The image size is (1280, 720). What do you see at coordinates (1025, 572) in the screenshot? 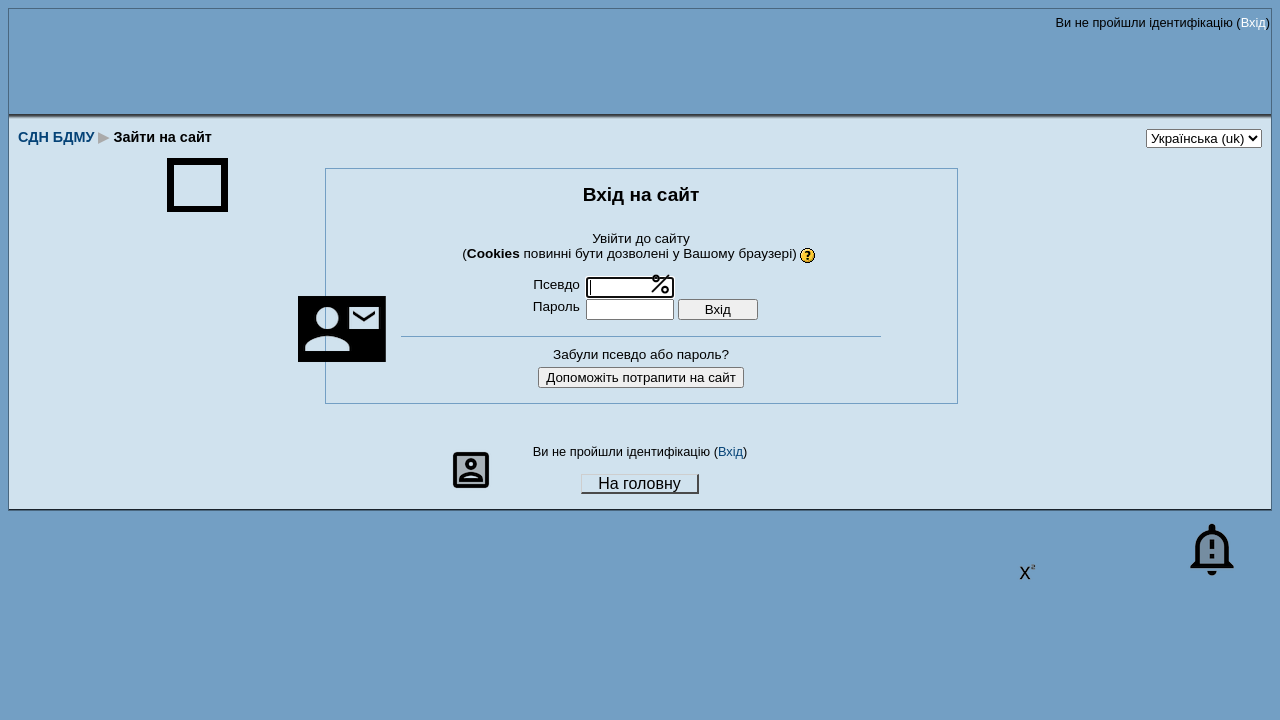
I see `format selected text as superscript` at bounding box center [1025, 572].